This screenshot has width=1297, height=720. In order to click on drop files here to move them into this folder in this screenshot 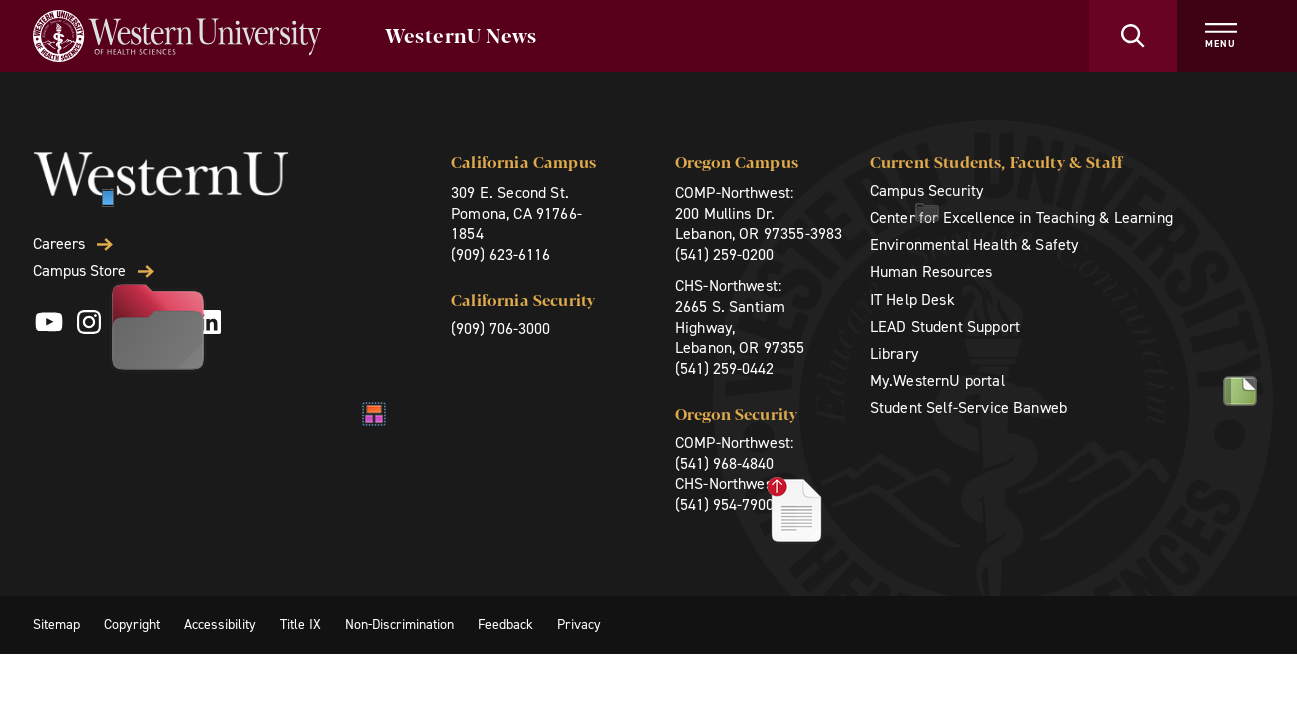, I will do `click(158, 327)`.